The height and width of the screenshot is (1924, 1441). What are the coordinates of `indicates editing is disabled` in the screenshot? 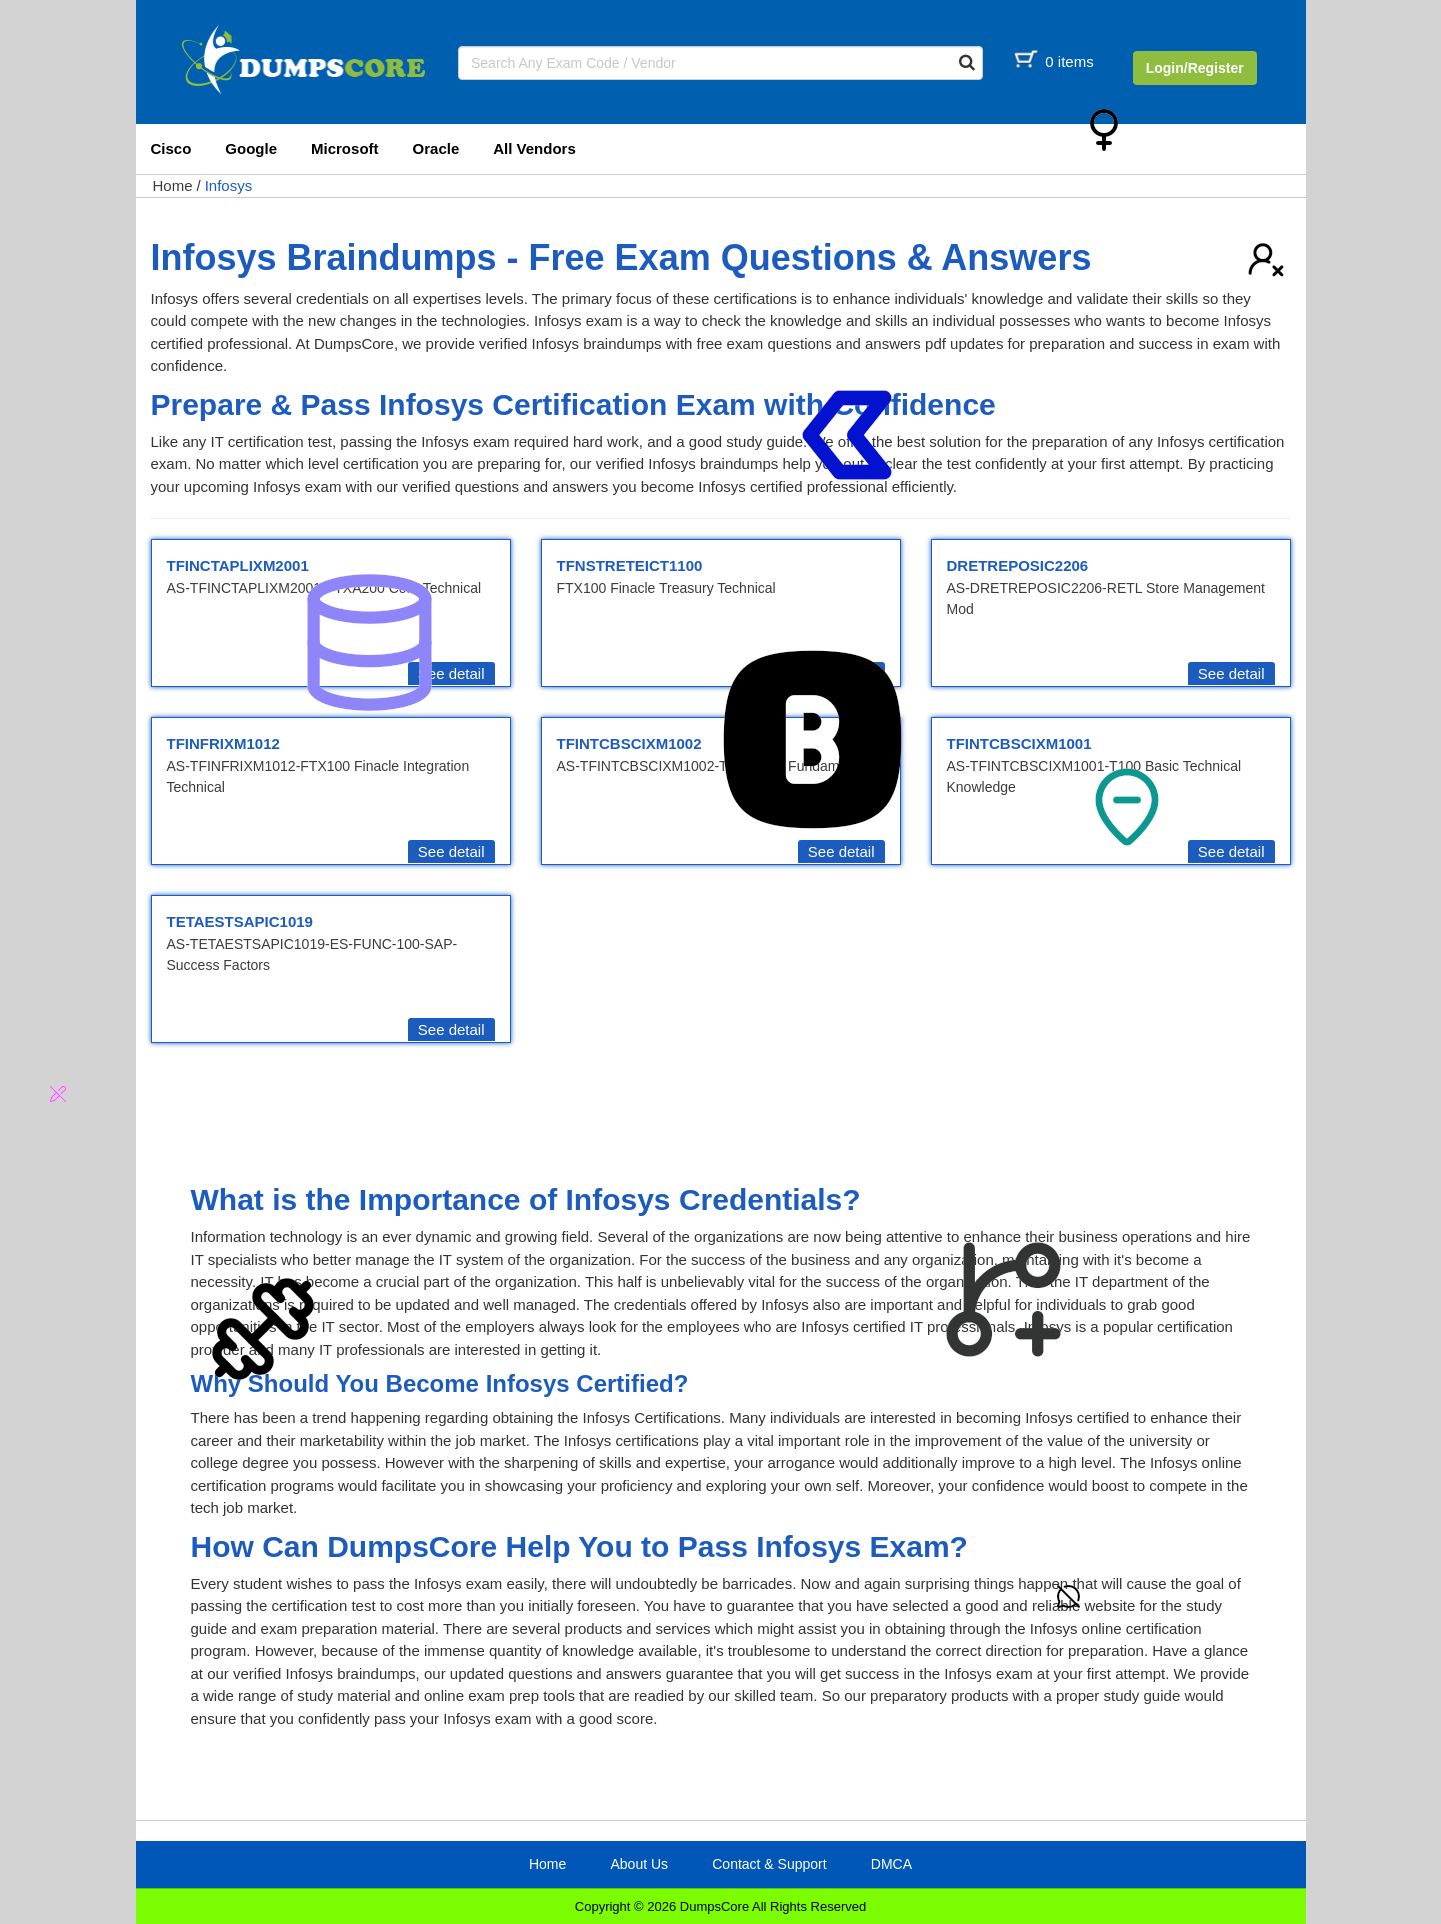 It's located at (58, 1094).